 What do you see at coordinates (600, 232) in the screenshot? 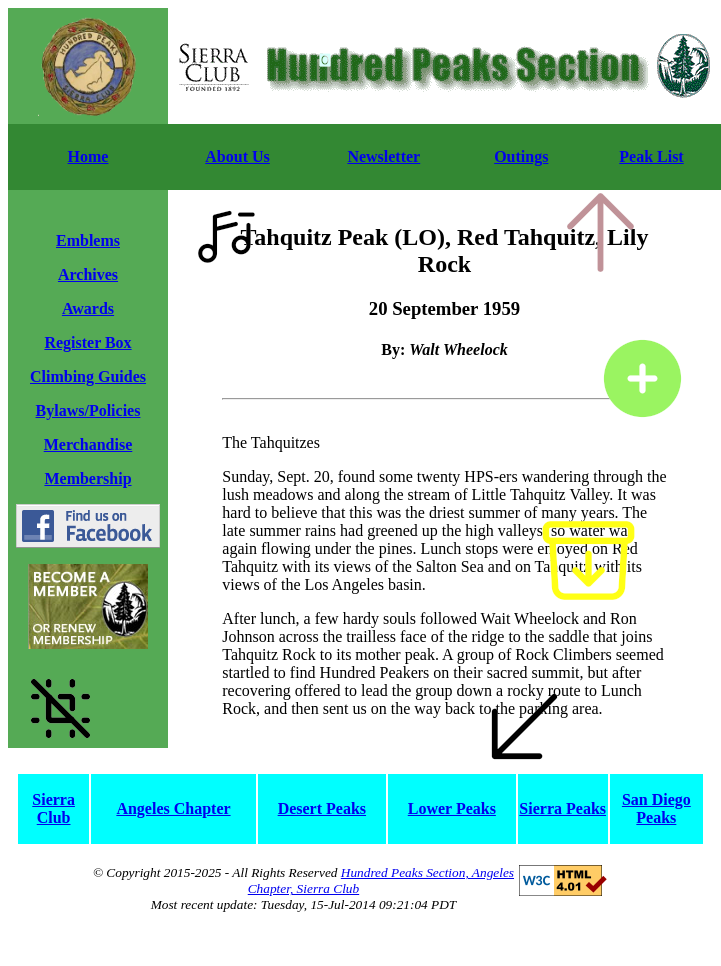
I see `scroll to top of page` at bounding box center [600, 232].